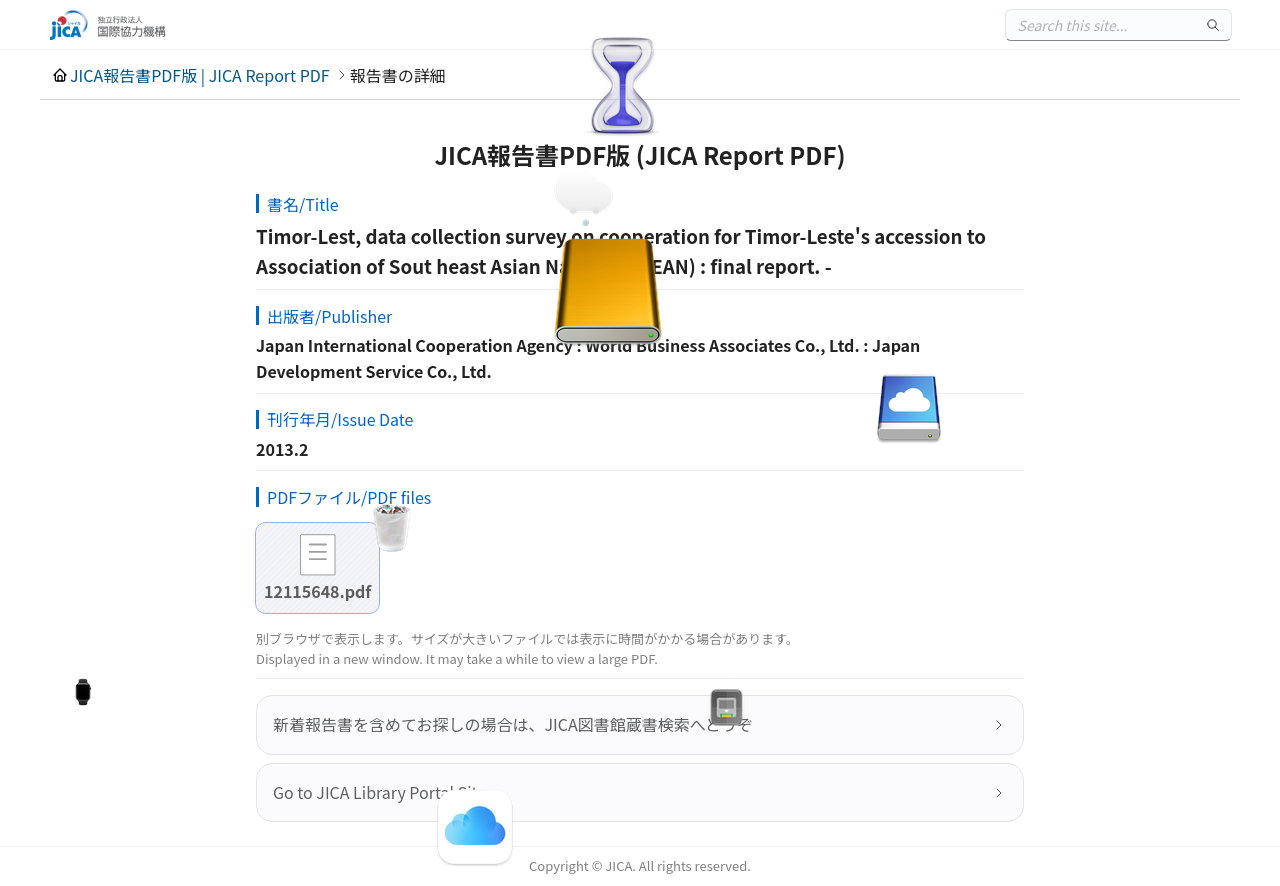 The image size is (1280, 886). Describe the element at coordinates (392, 528) in the screenshot. I see `open trash to view deleted files` at that location.